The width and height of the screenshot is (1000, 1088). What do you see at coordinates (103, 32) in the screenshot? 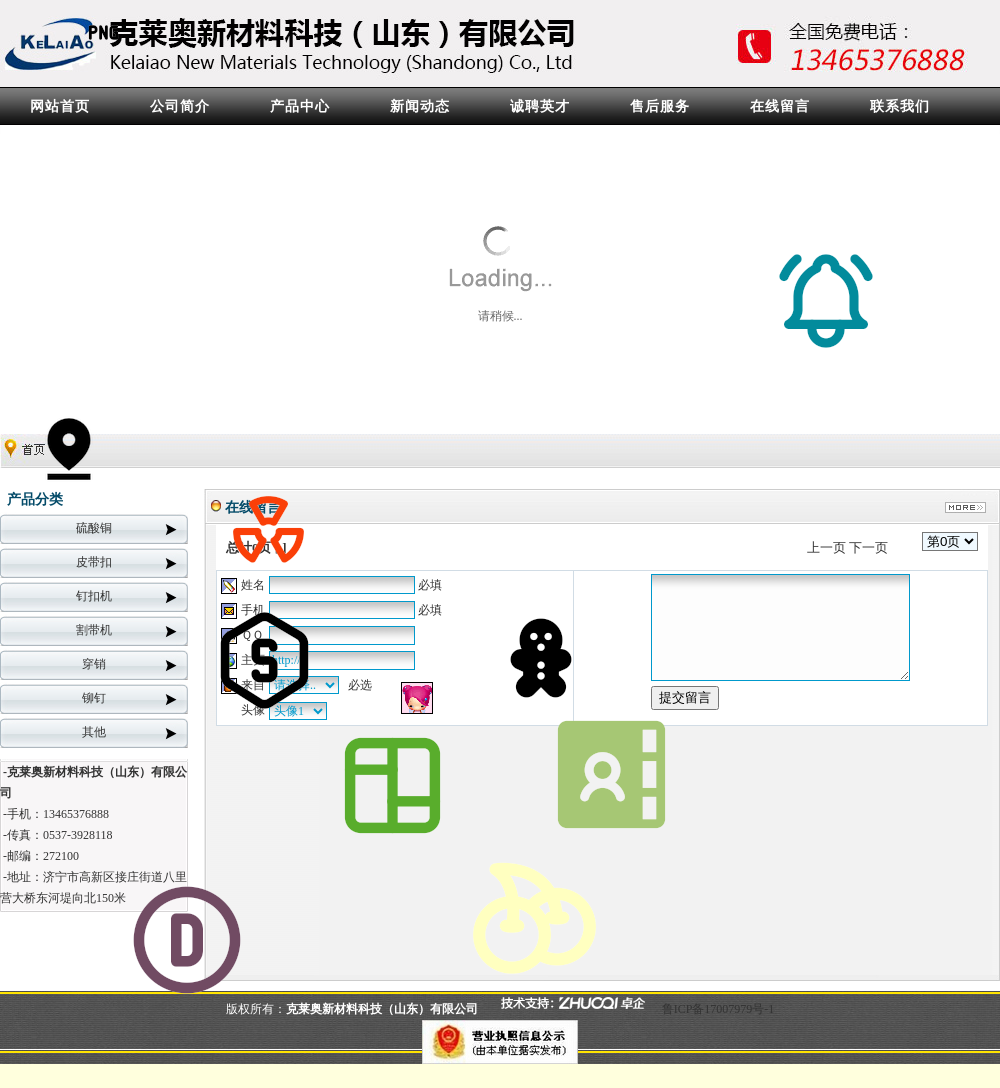
I see `indicates a PNG image file type` at bounding box center [103, 32].